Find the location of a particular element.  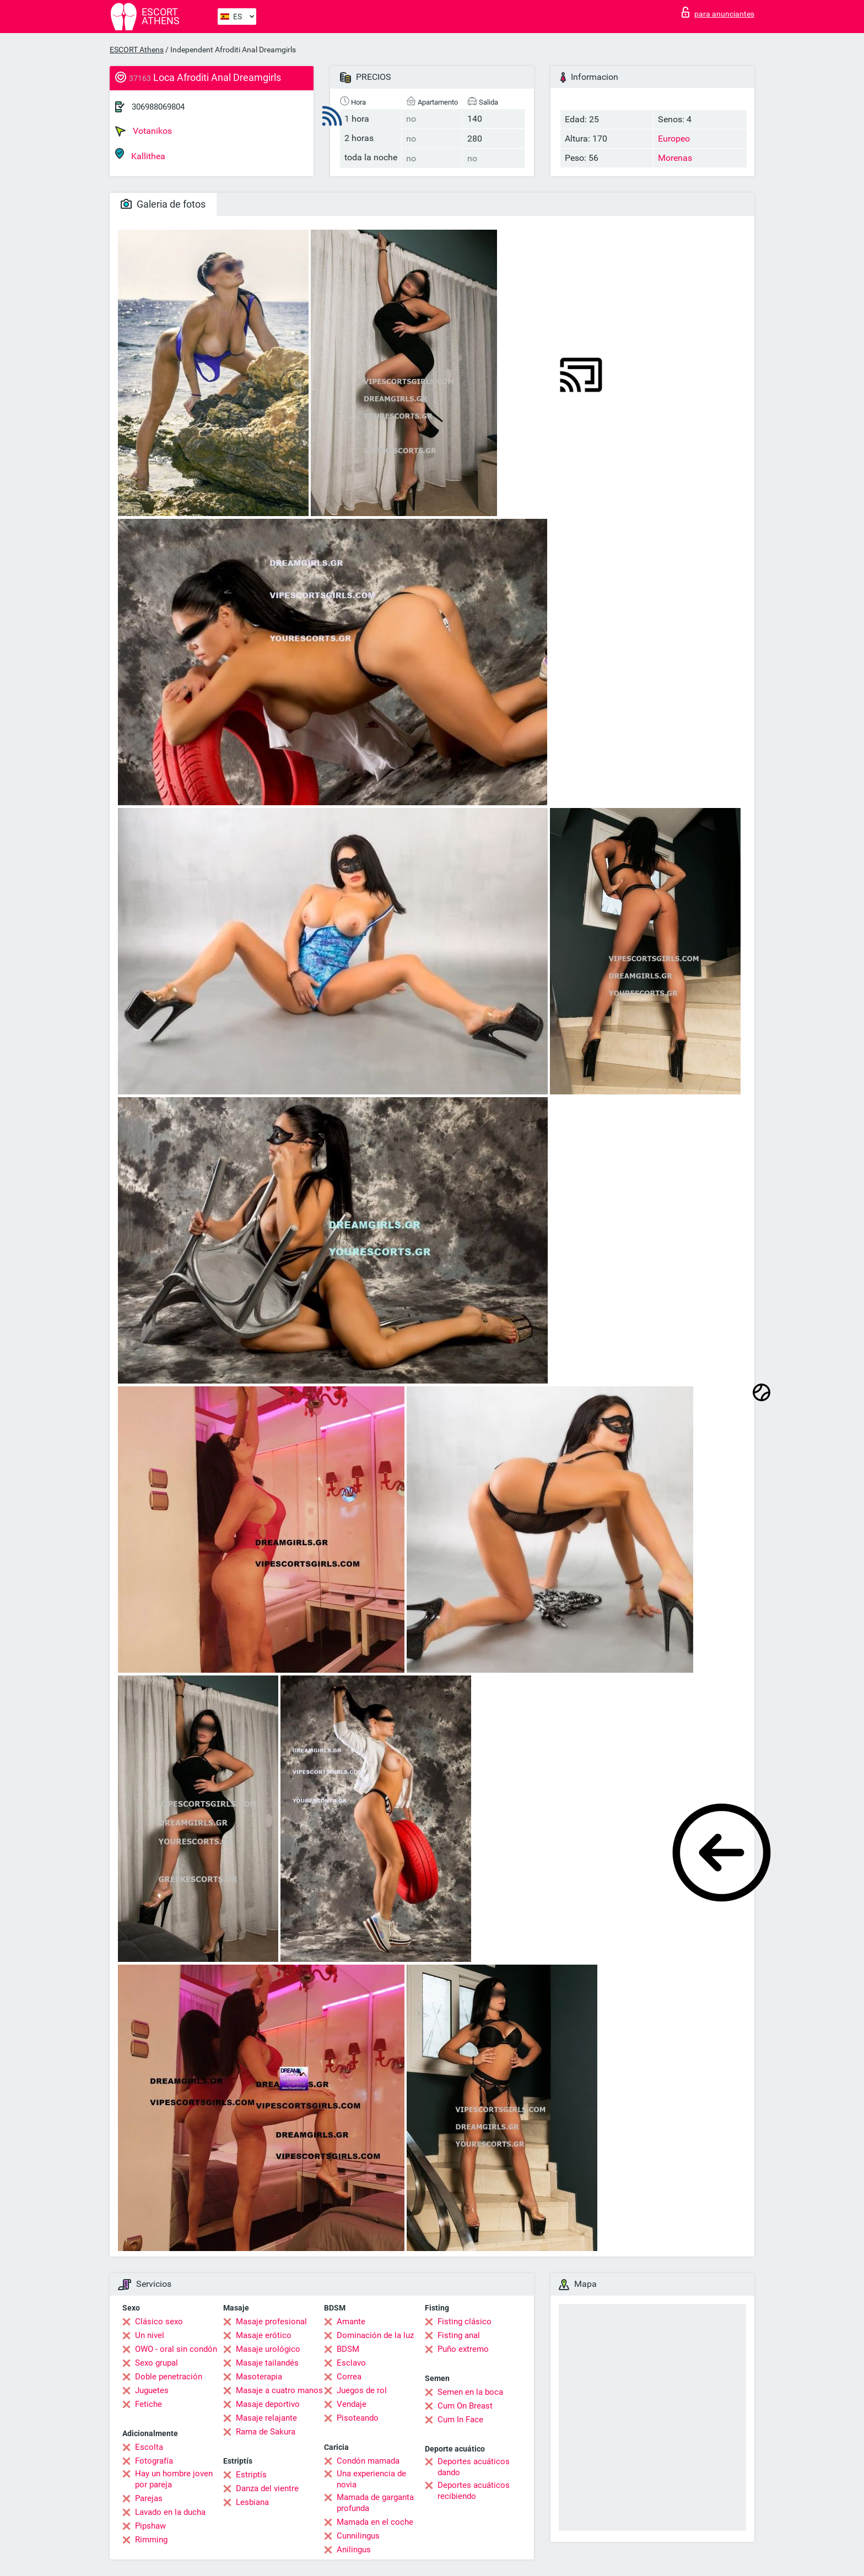

subscribe to RSS feed is located at coordinates (331, 117).